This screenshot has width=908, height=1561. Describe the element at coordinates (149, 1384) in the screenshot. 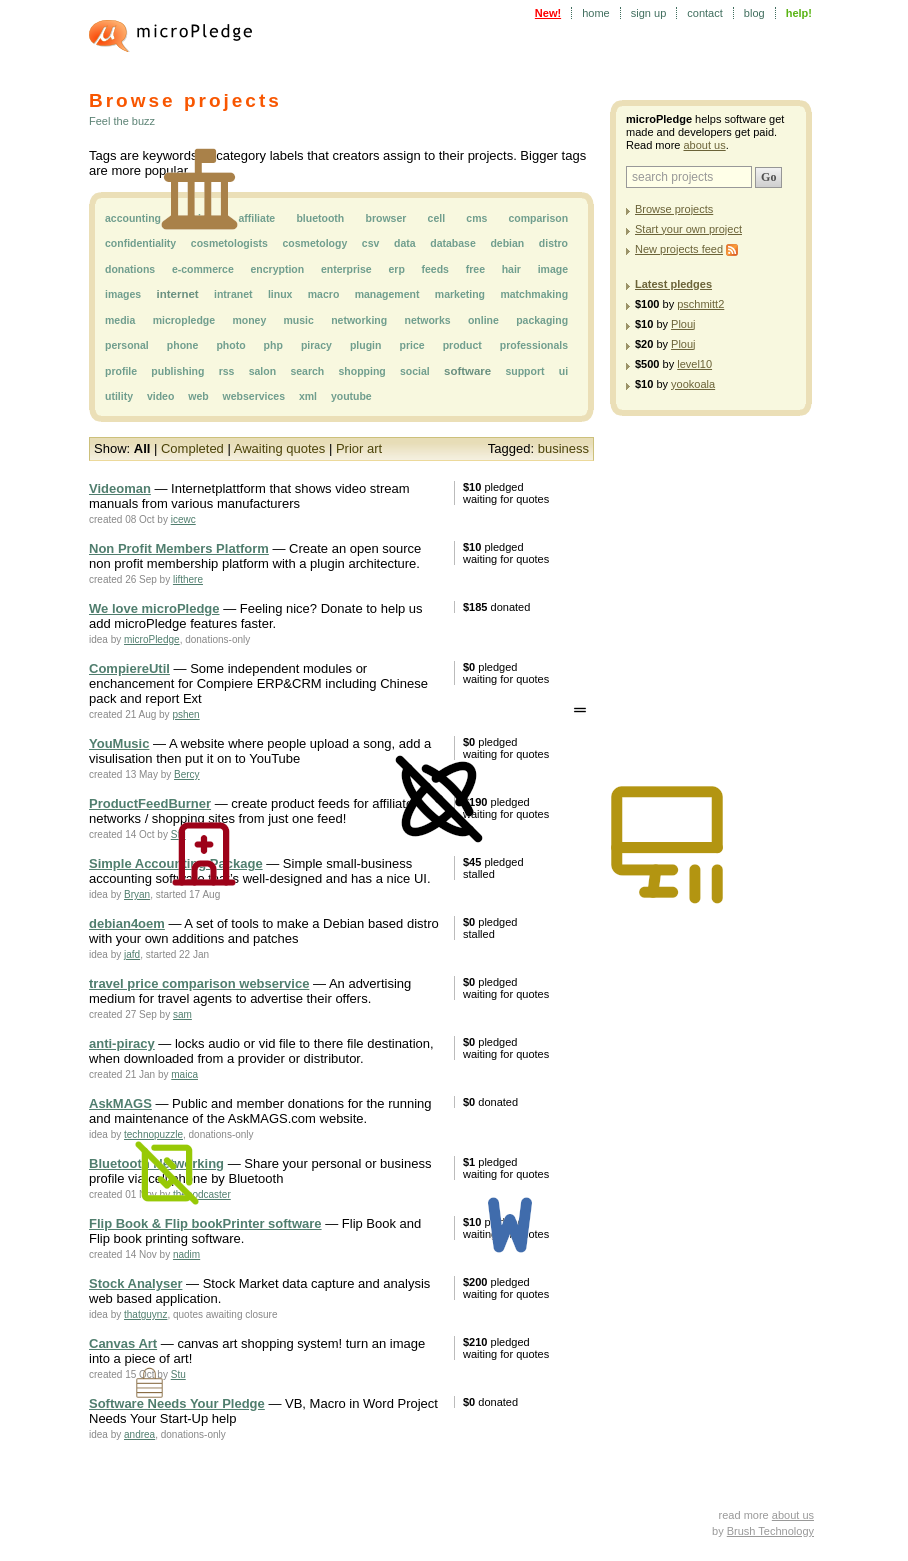

I see `indicates a secure or encrypted connection` at that location.